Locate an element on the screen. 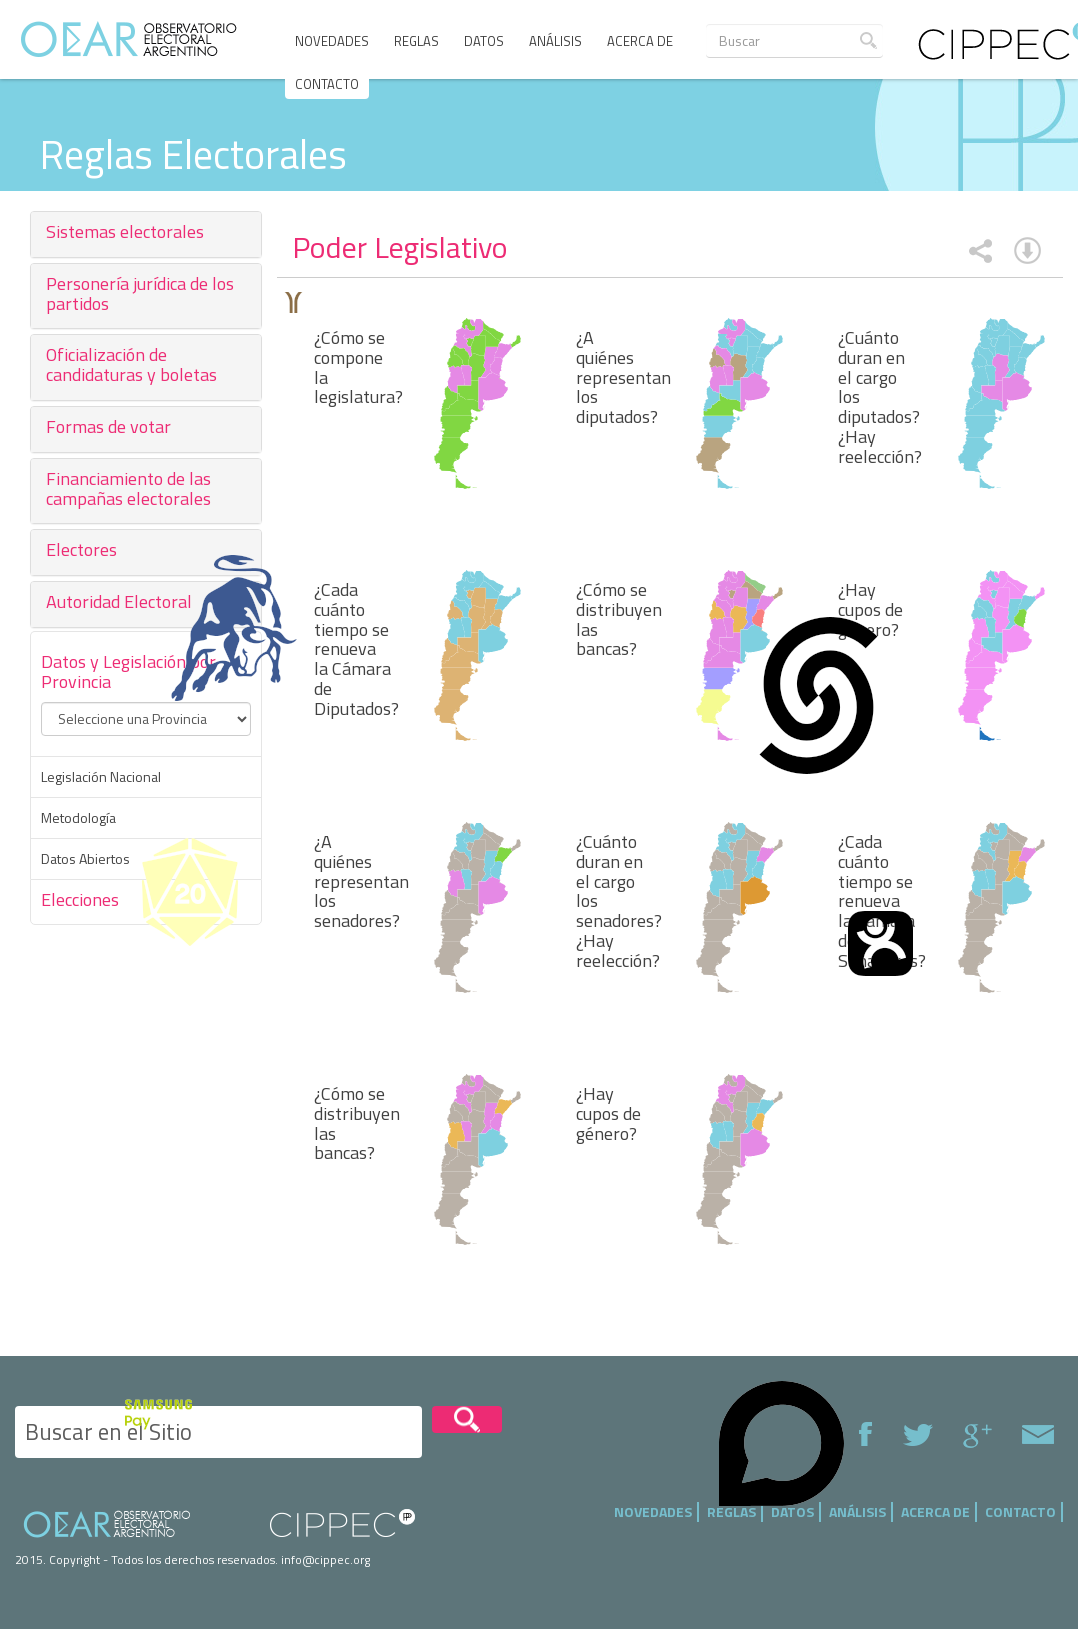  upstash brand logo is located at coordinates (818, 695).